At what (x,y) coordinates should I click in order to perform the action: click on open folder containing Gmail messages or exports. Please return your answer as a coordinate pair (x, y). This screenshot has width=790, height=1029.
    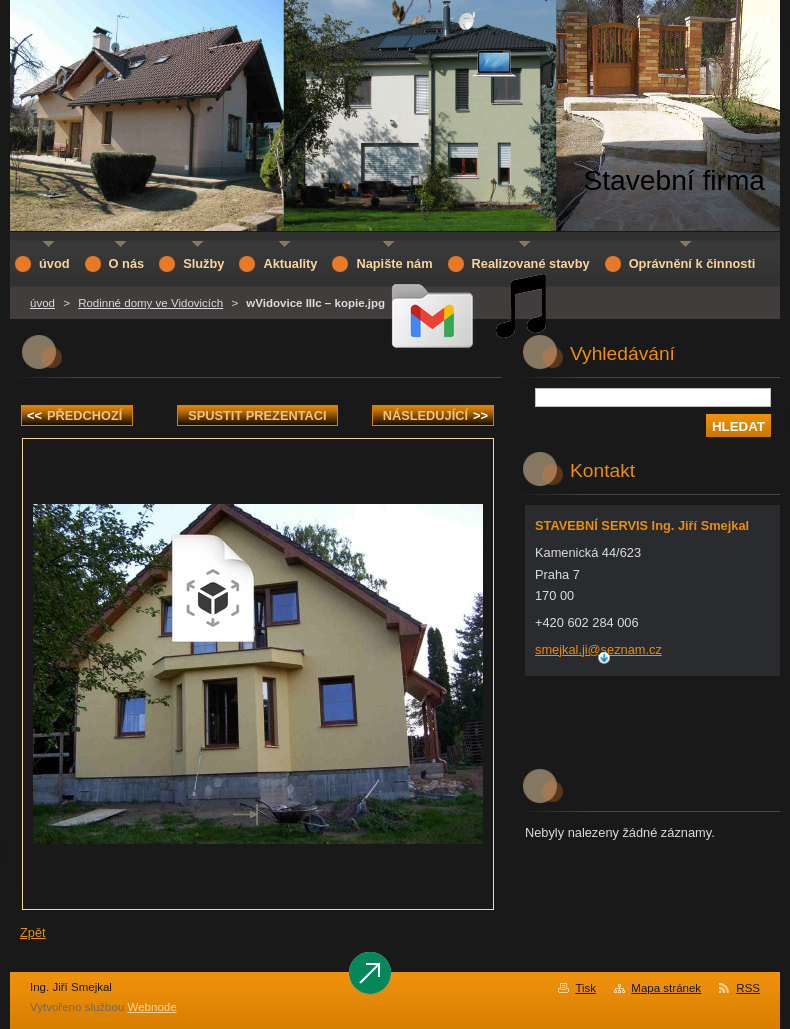
    Looking at the image, I should click on (432, 318).